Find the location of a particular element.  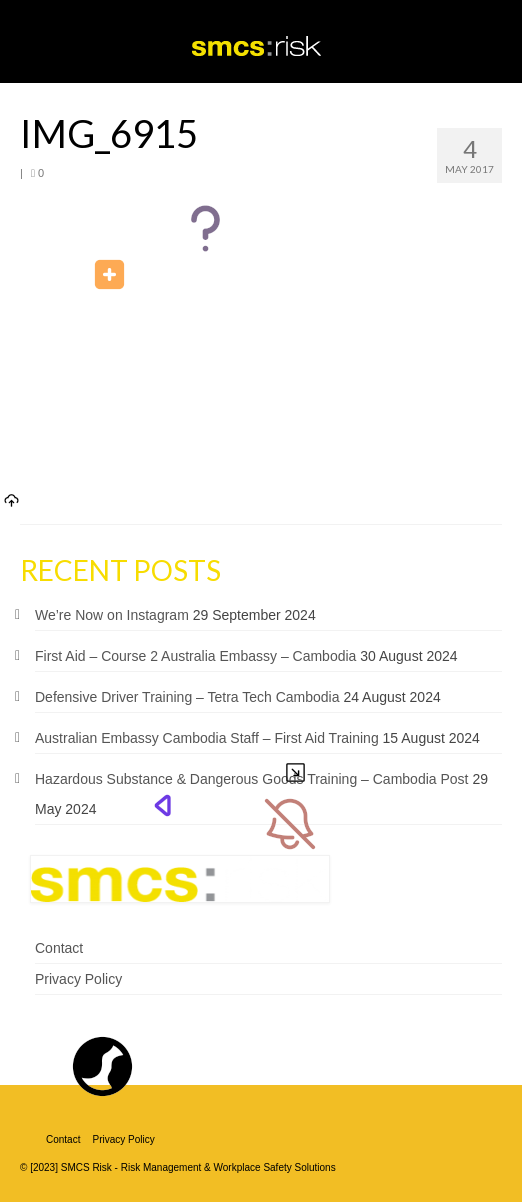

navigate to the next item diagonally is located at coordinates (295, 772).